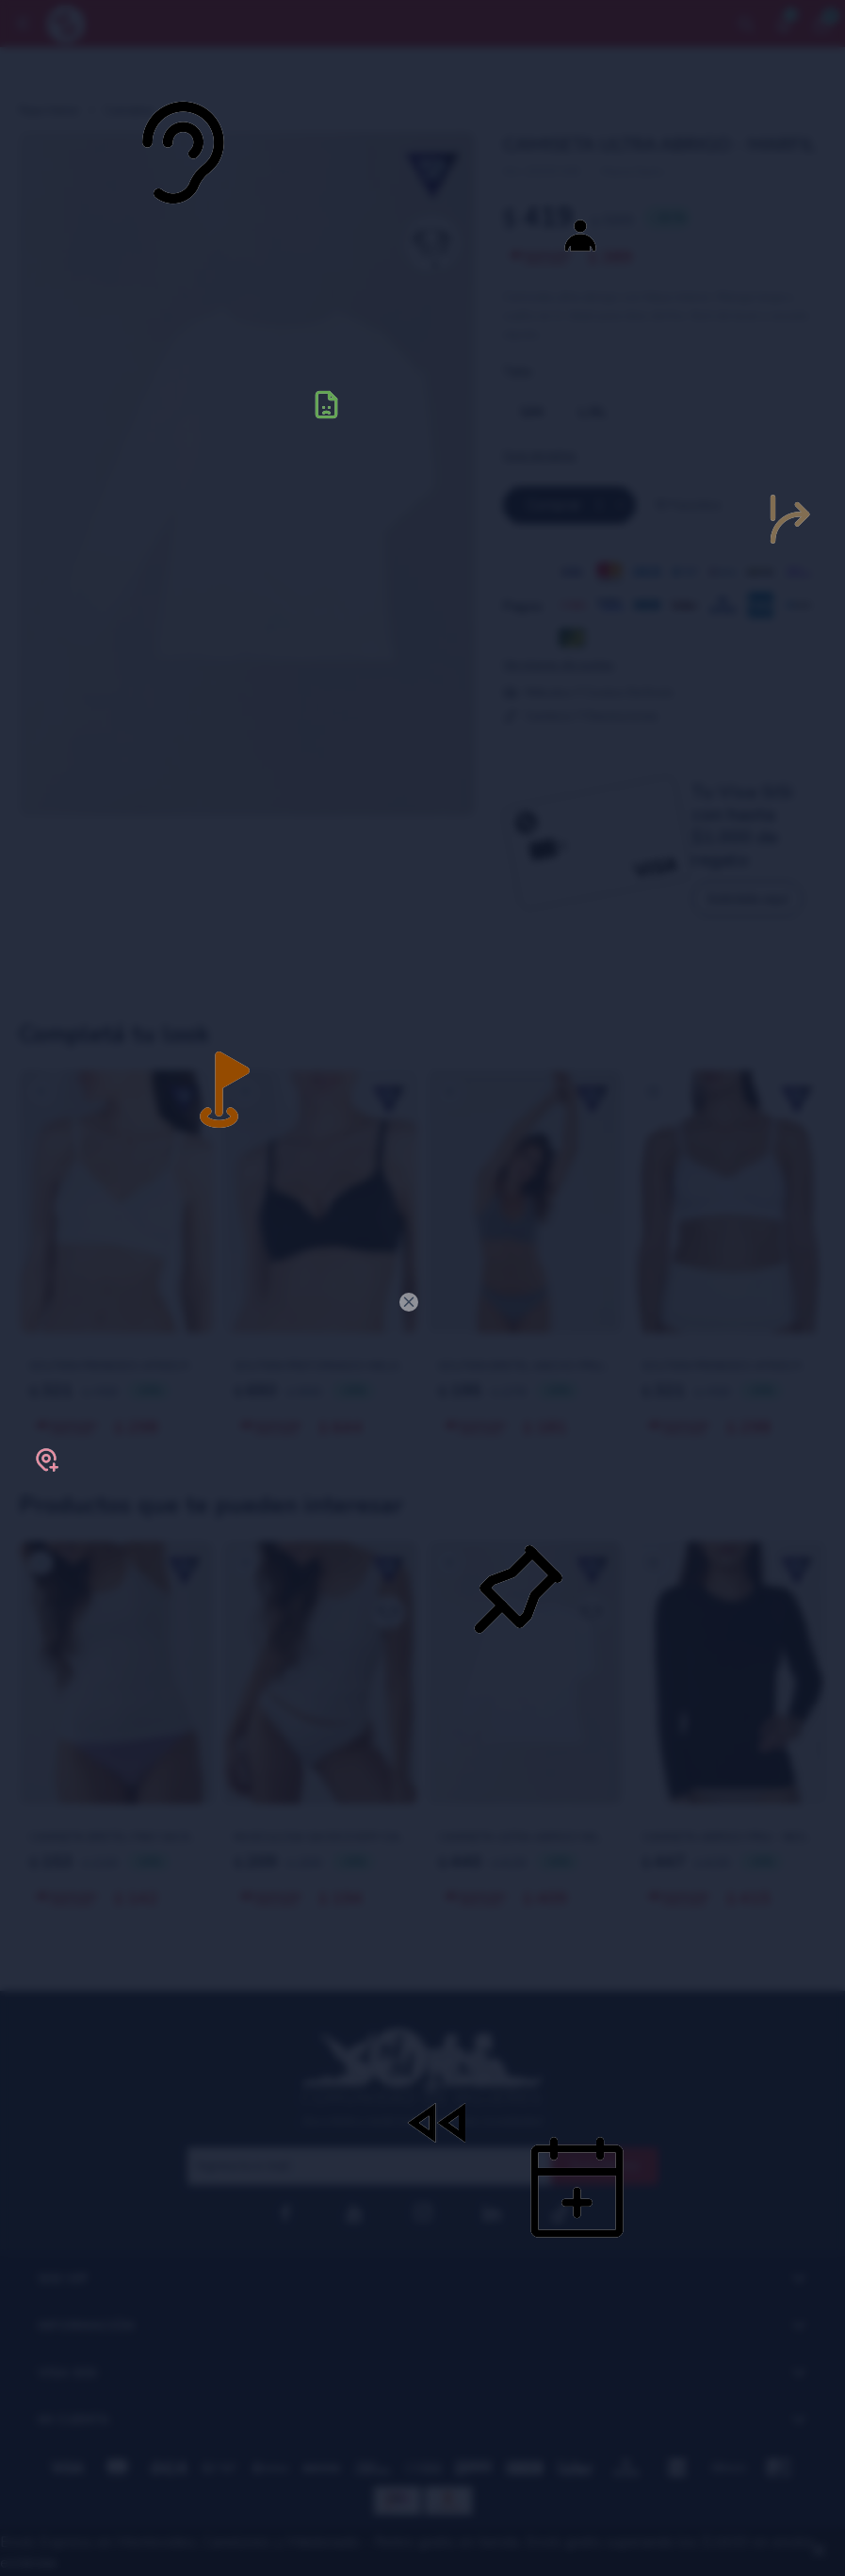 This screenshot has height=2576, width=845. Describe the element at coordinates (517, 1590) in the screenshot. I see `pin item to keep it visible` at that location.